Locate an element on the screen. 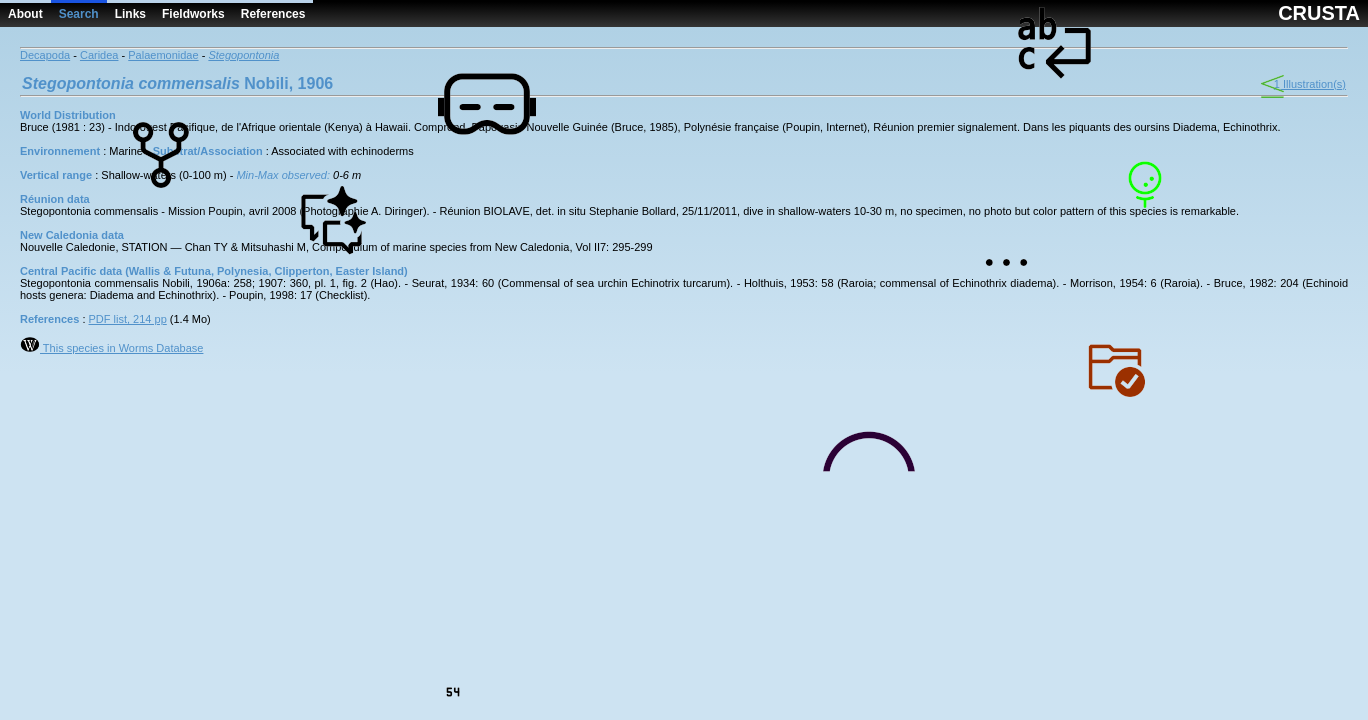 This screenshot has height=720, width=1368. toggle word wrap in the editor is located at coordinates (1054, 43).